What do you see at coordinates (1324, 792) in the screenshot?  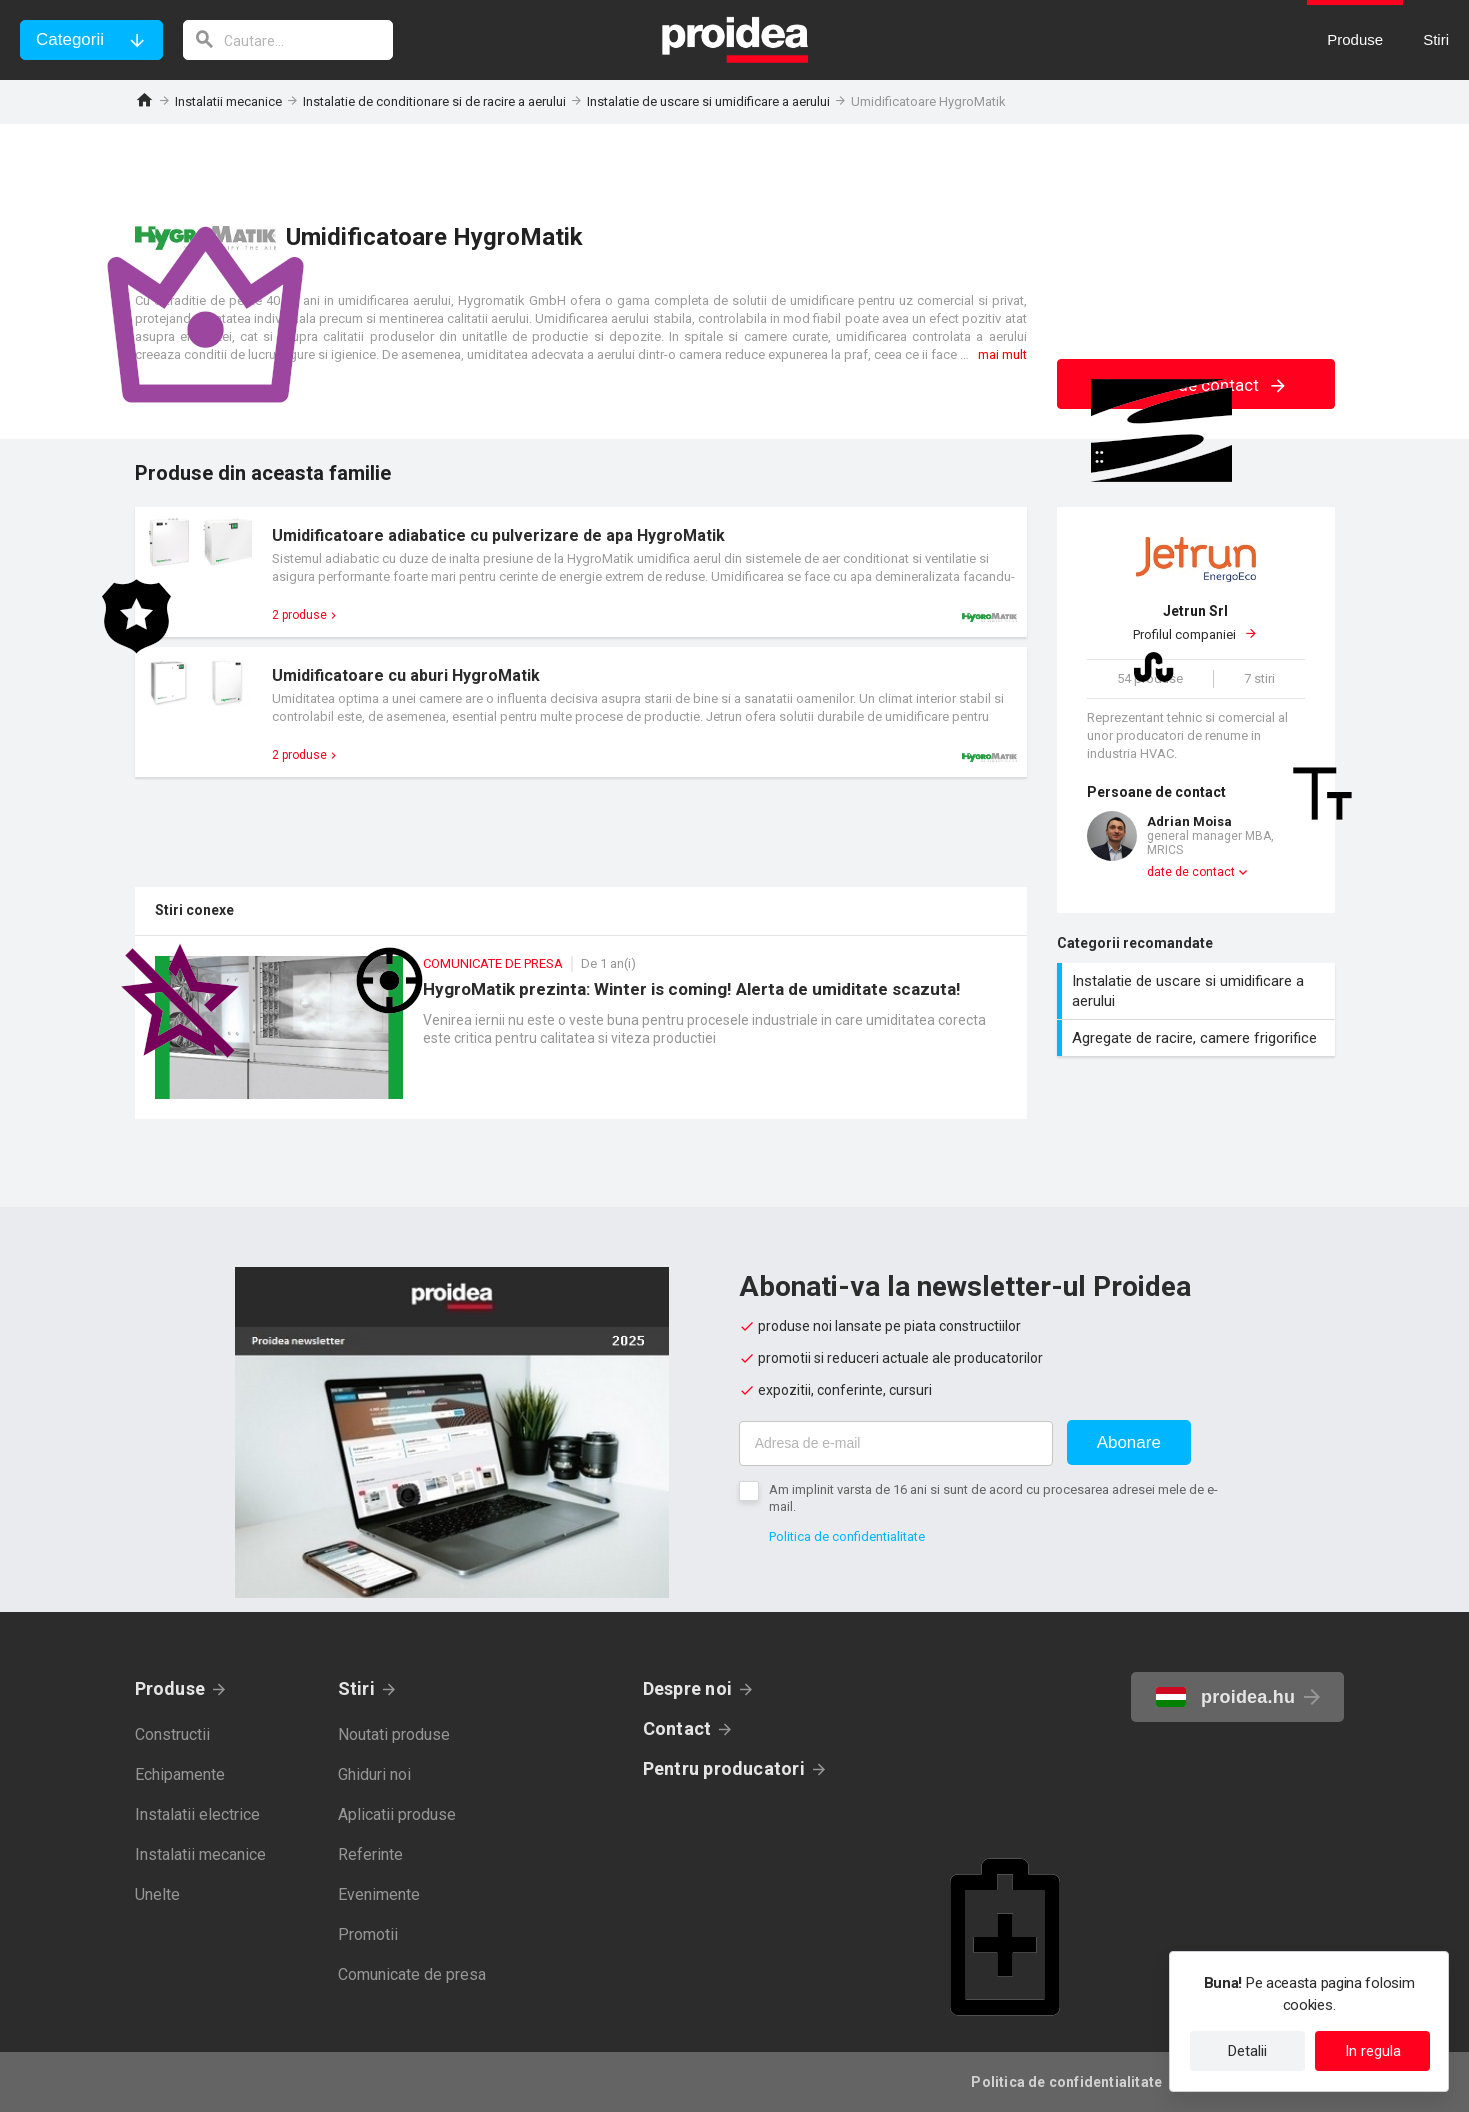 I see `adjust text size settings` at bounding box center [1324, 792].